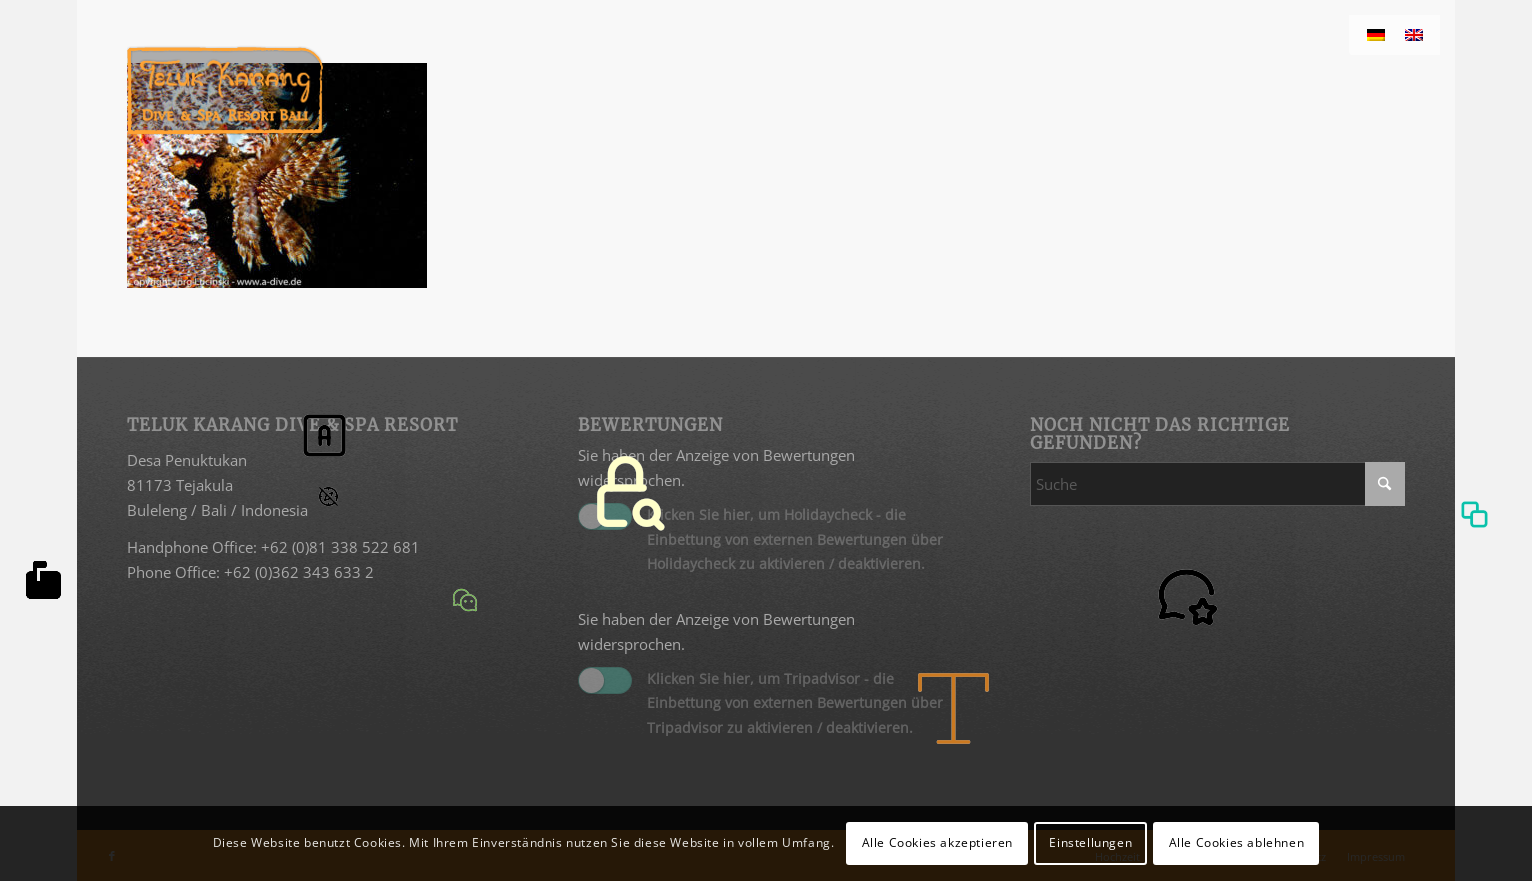  I want to click on indicates unread mail in your mailbox, so click(43, 581).